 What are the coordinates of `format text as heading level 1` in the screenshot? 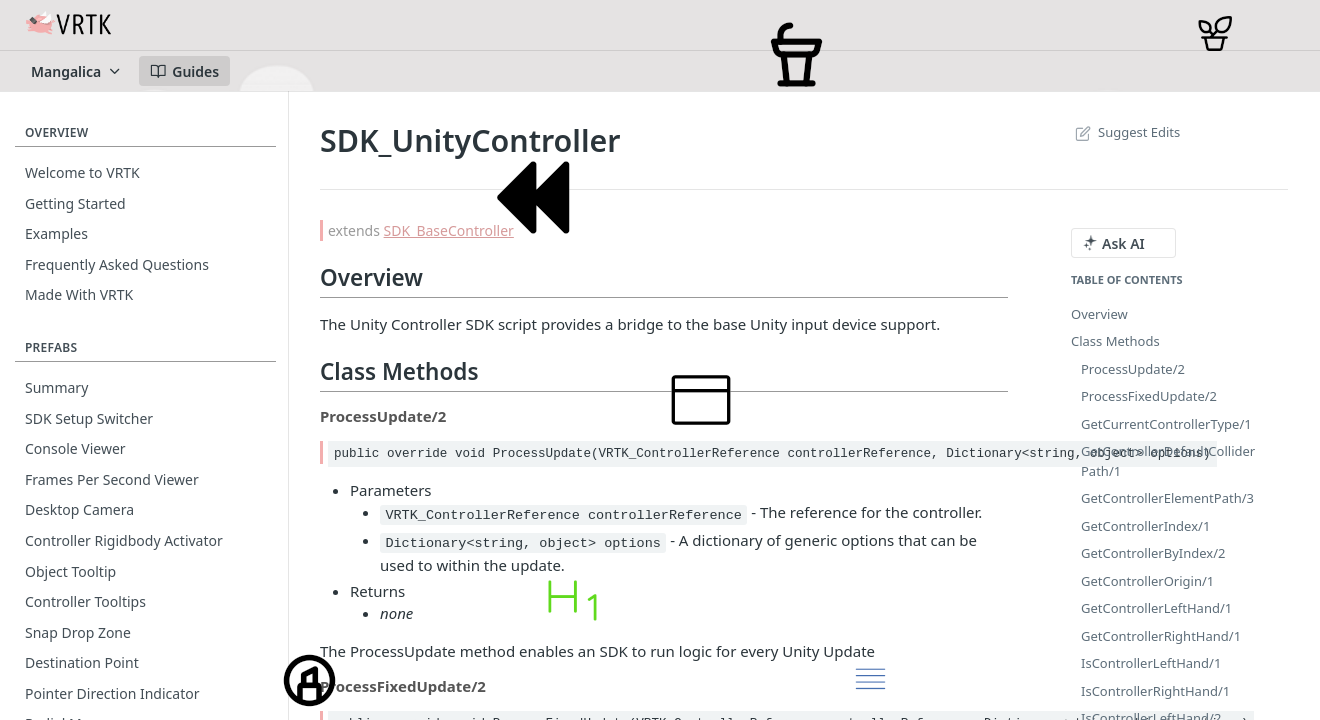 It's located at (571, 599).